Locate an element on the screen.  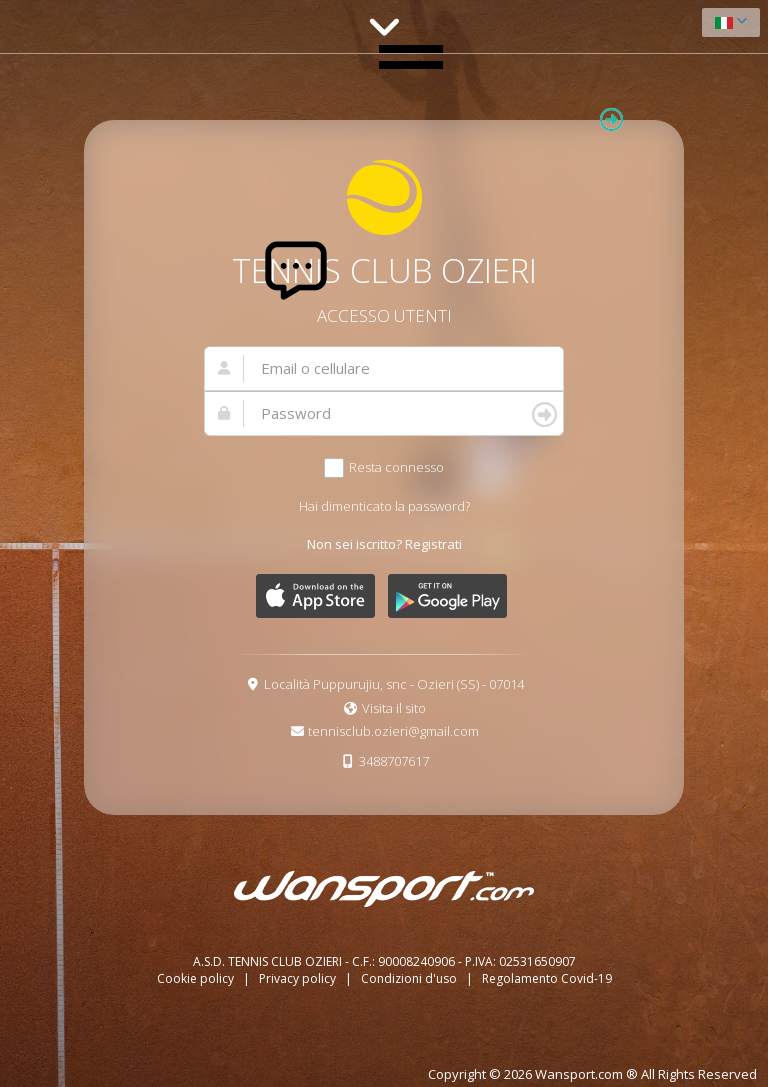
open messaging or chat is located at coordinates (296, 269).